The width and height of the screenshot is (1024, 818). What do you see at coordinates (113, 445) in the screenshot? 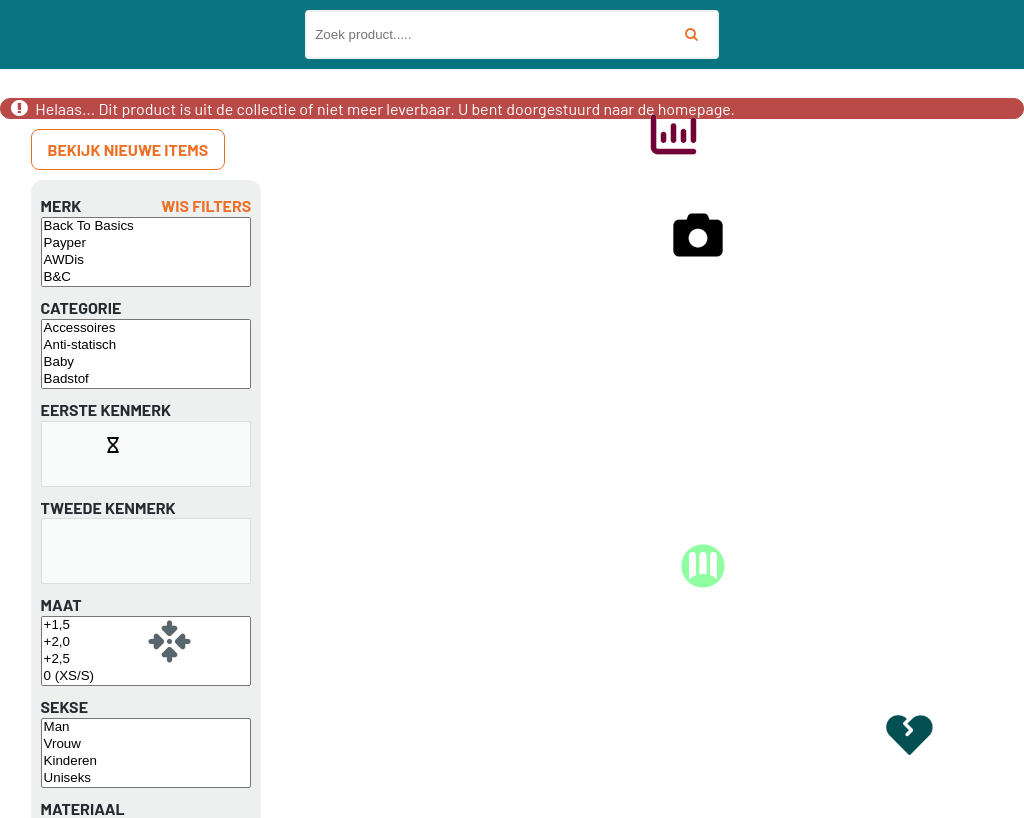
I see `indicates a loading or waiting state` at bounding box center [113, 445].